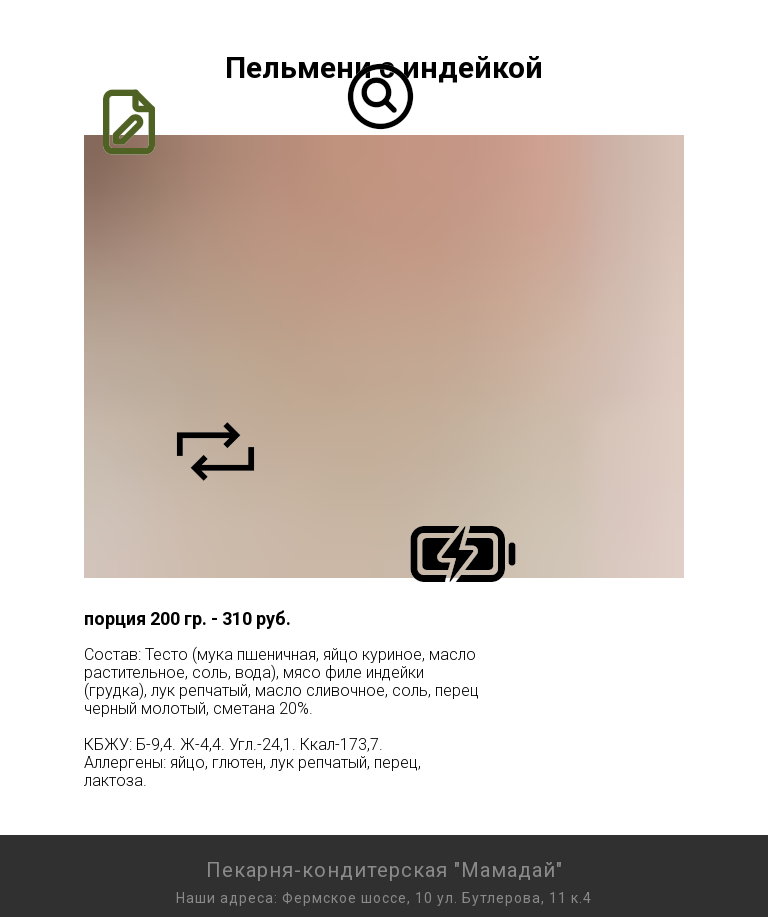 This screenshot has width=768, height=917. Describe the element at coordinates (380, 96) in the screenshot. I see `tap to search` at that location.